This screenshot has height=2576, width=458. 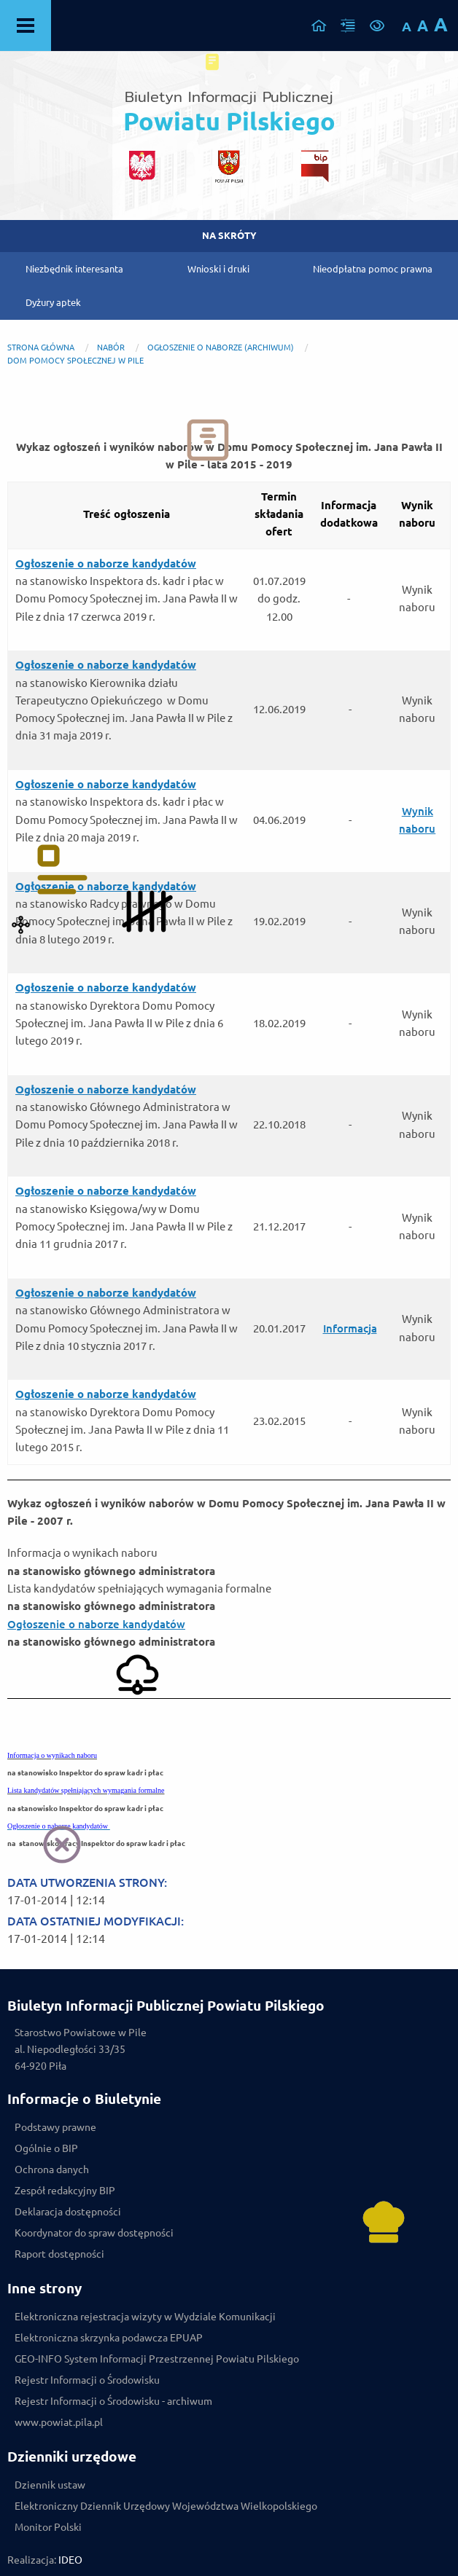 I want to click on add a caption to an image or media, so click(x=62, y=869).